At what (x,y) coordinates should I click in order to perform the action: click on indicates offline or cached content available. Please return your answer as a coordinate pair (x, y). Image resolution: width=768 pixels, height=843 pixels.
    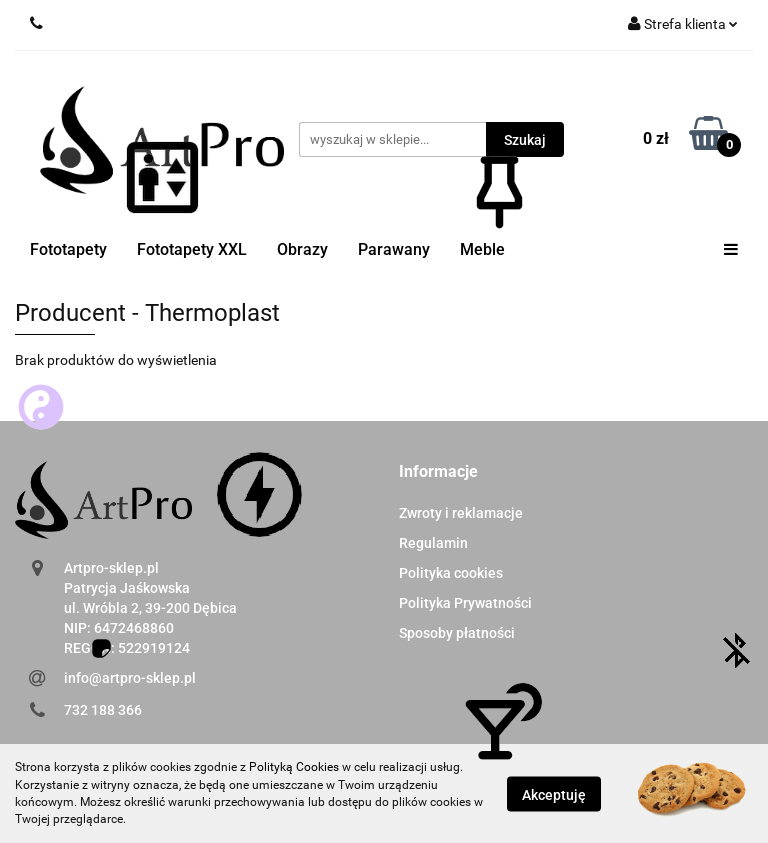
    Looking at the image, I should click on (259, 494).